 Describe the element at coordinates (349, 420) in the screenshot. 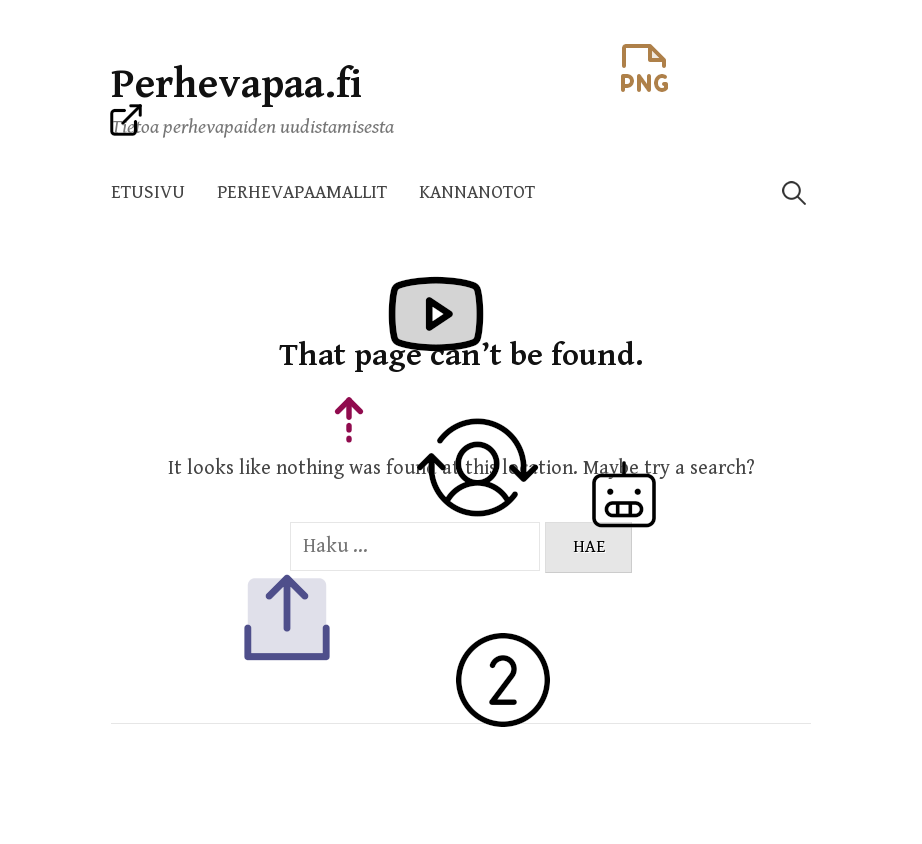

I see `upload in progress` at that location.